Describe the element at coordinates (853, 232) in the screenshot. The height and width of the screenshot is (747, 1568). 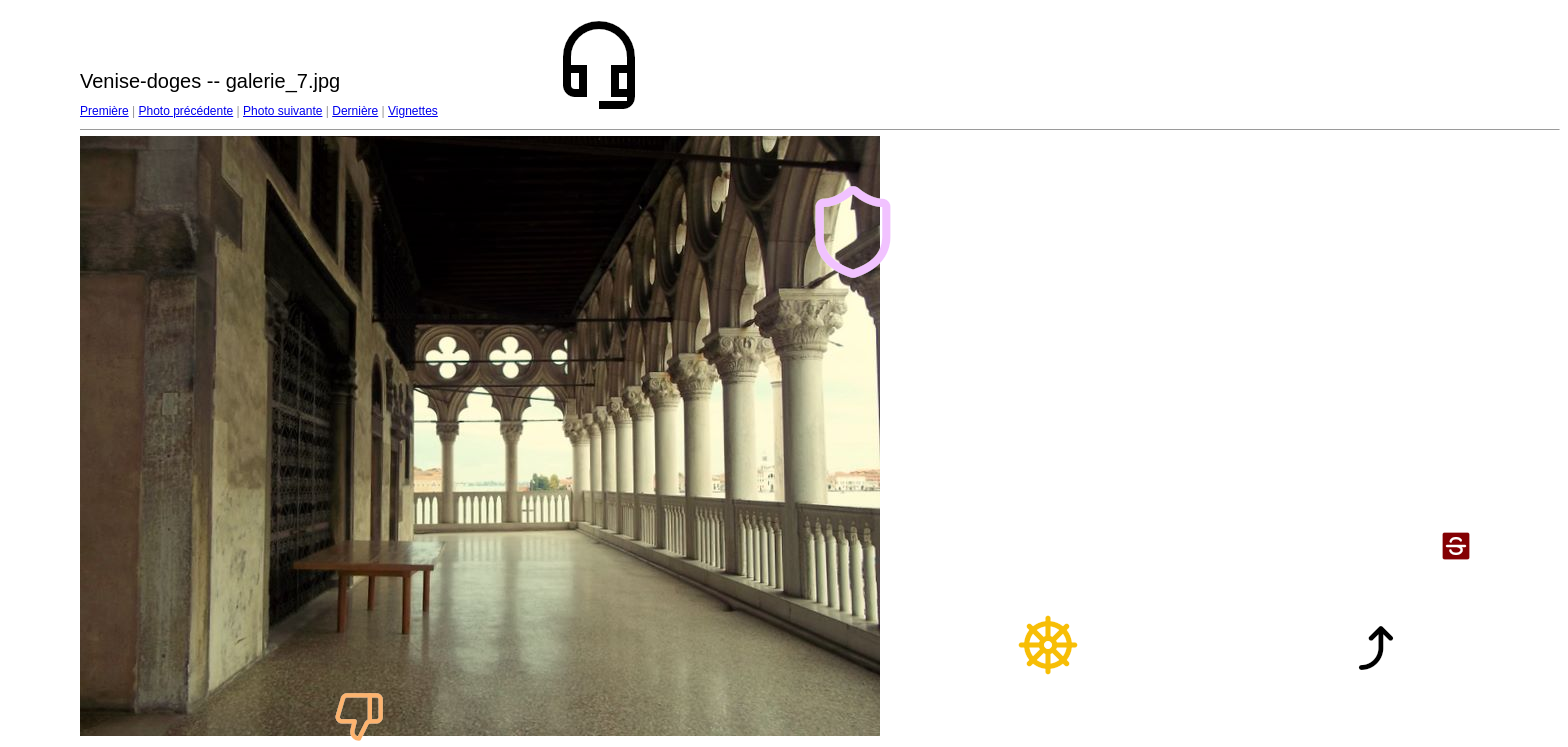
I see `access security settings` at that location.